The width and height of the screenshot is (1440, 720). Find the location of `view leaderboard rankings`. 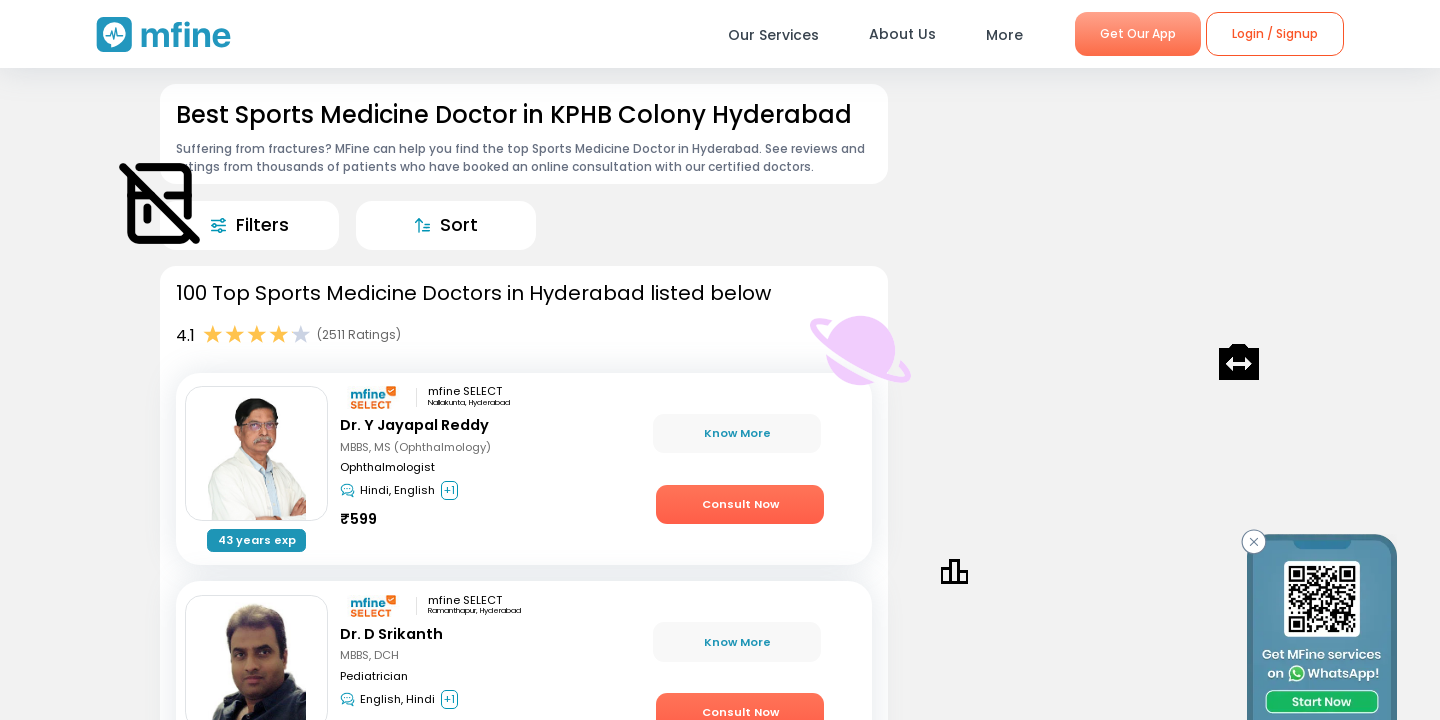

view leaderboard rankings is located at coordinates (954, 571).